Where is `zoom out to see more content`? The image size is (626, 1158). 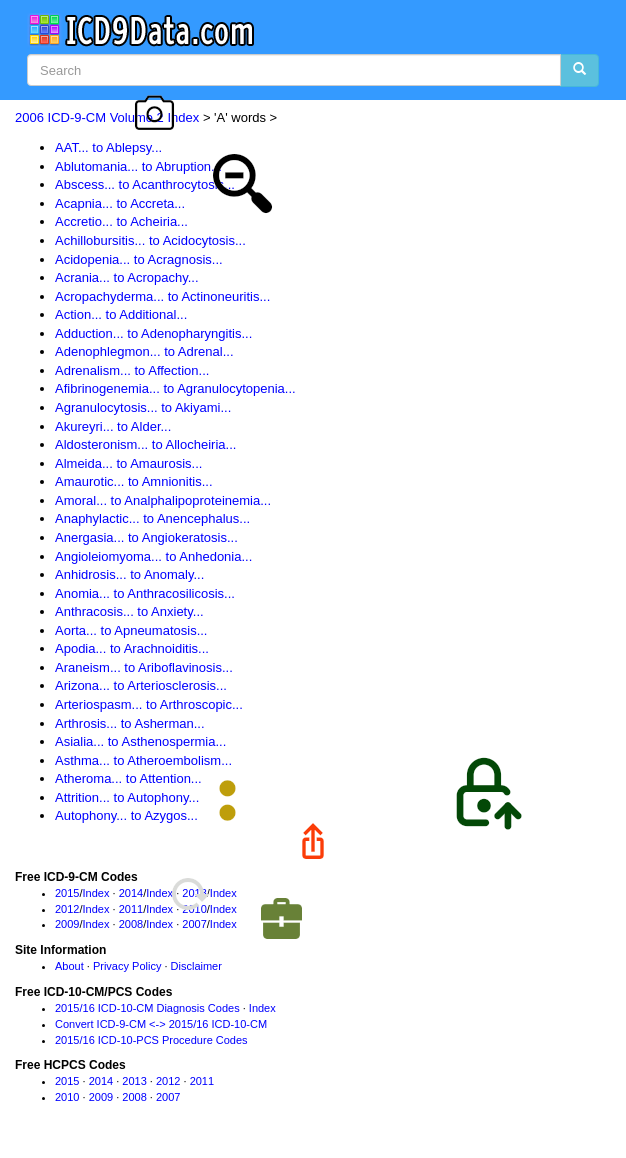
zoom out to see more content is located at coordinates (243, 184).